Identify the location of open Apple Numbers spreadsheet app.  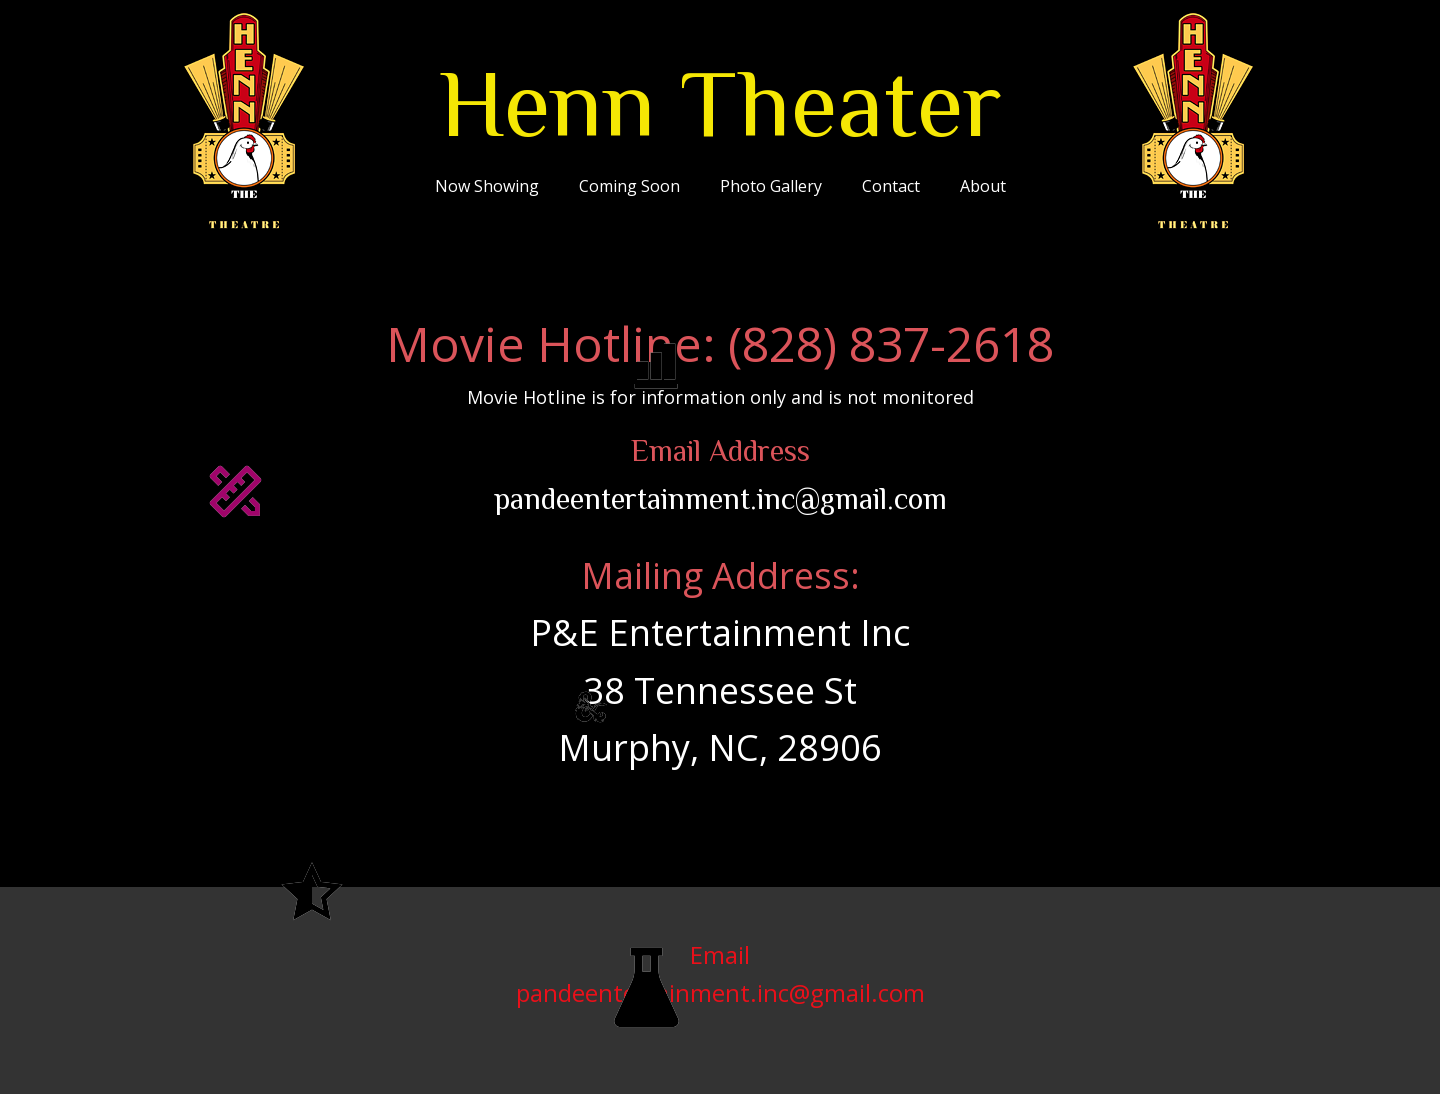
(655, 366).